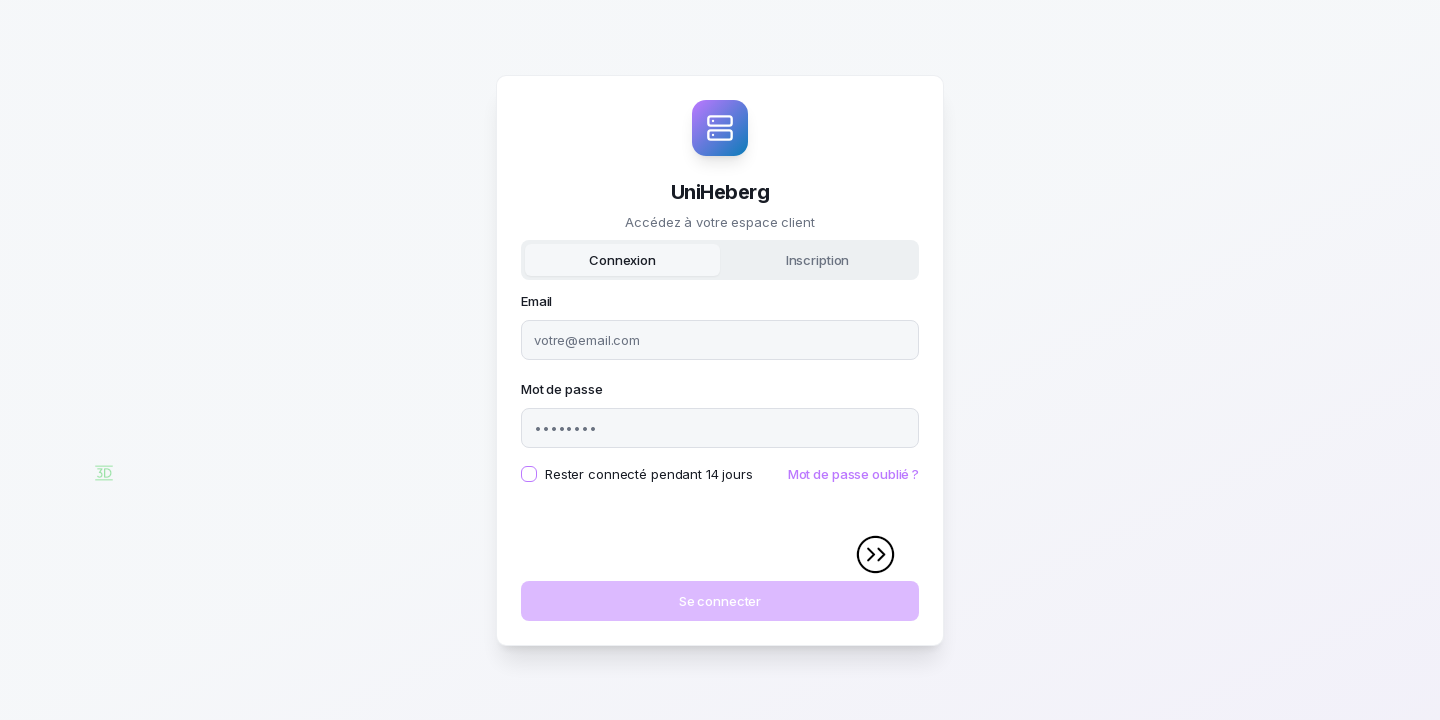 Image resolution: width=1440 pixels, height=720 pixels. What do you see at coordinates (104, 473) in the screenshot?
I see `switch to 3D view mode` at bounding box center [104, 473].